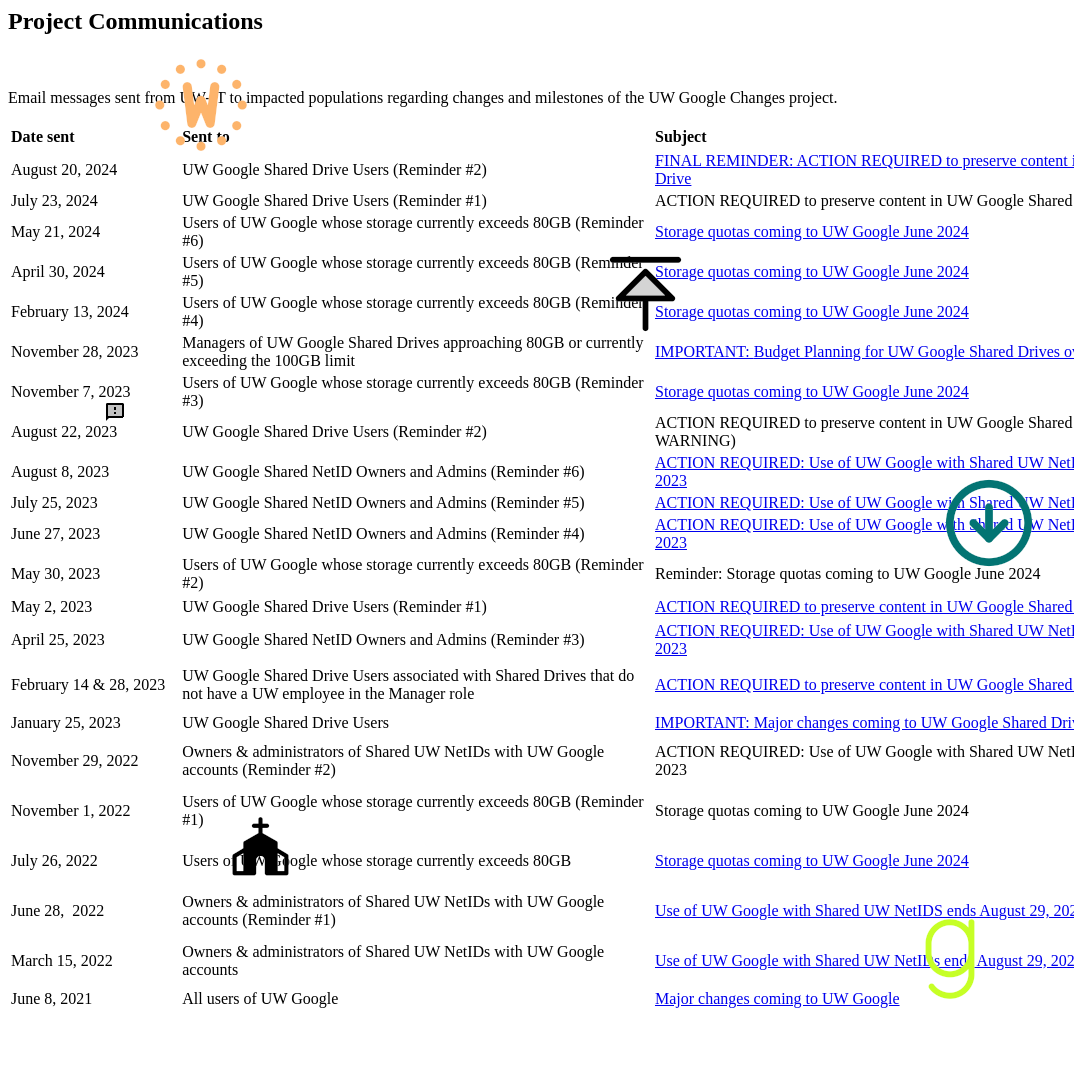 The width and height of the screenshot is (1082, 1071). Describe the element at coordinates (645, 292) in the screenshot. I see `move item to top of list` at that location.